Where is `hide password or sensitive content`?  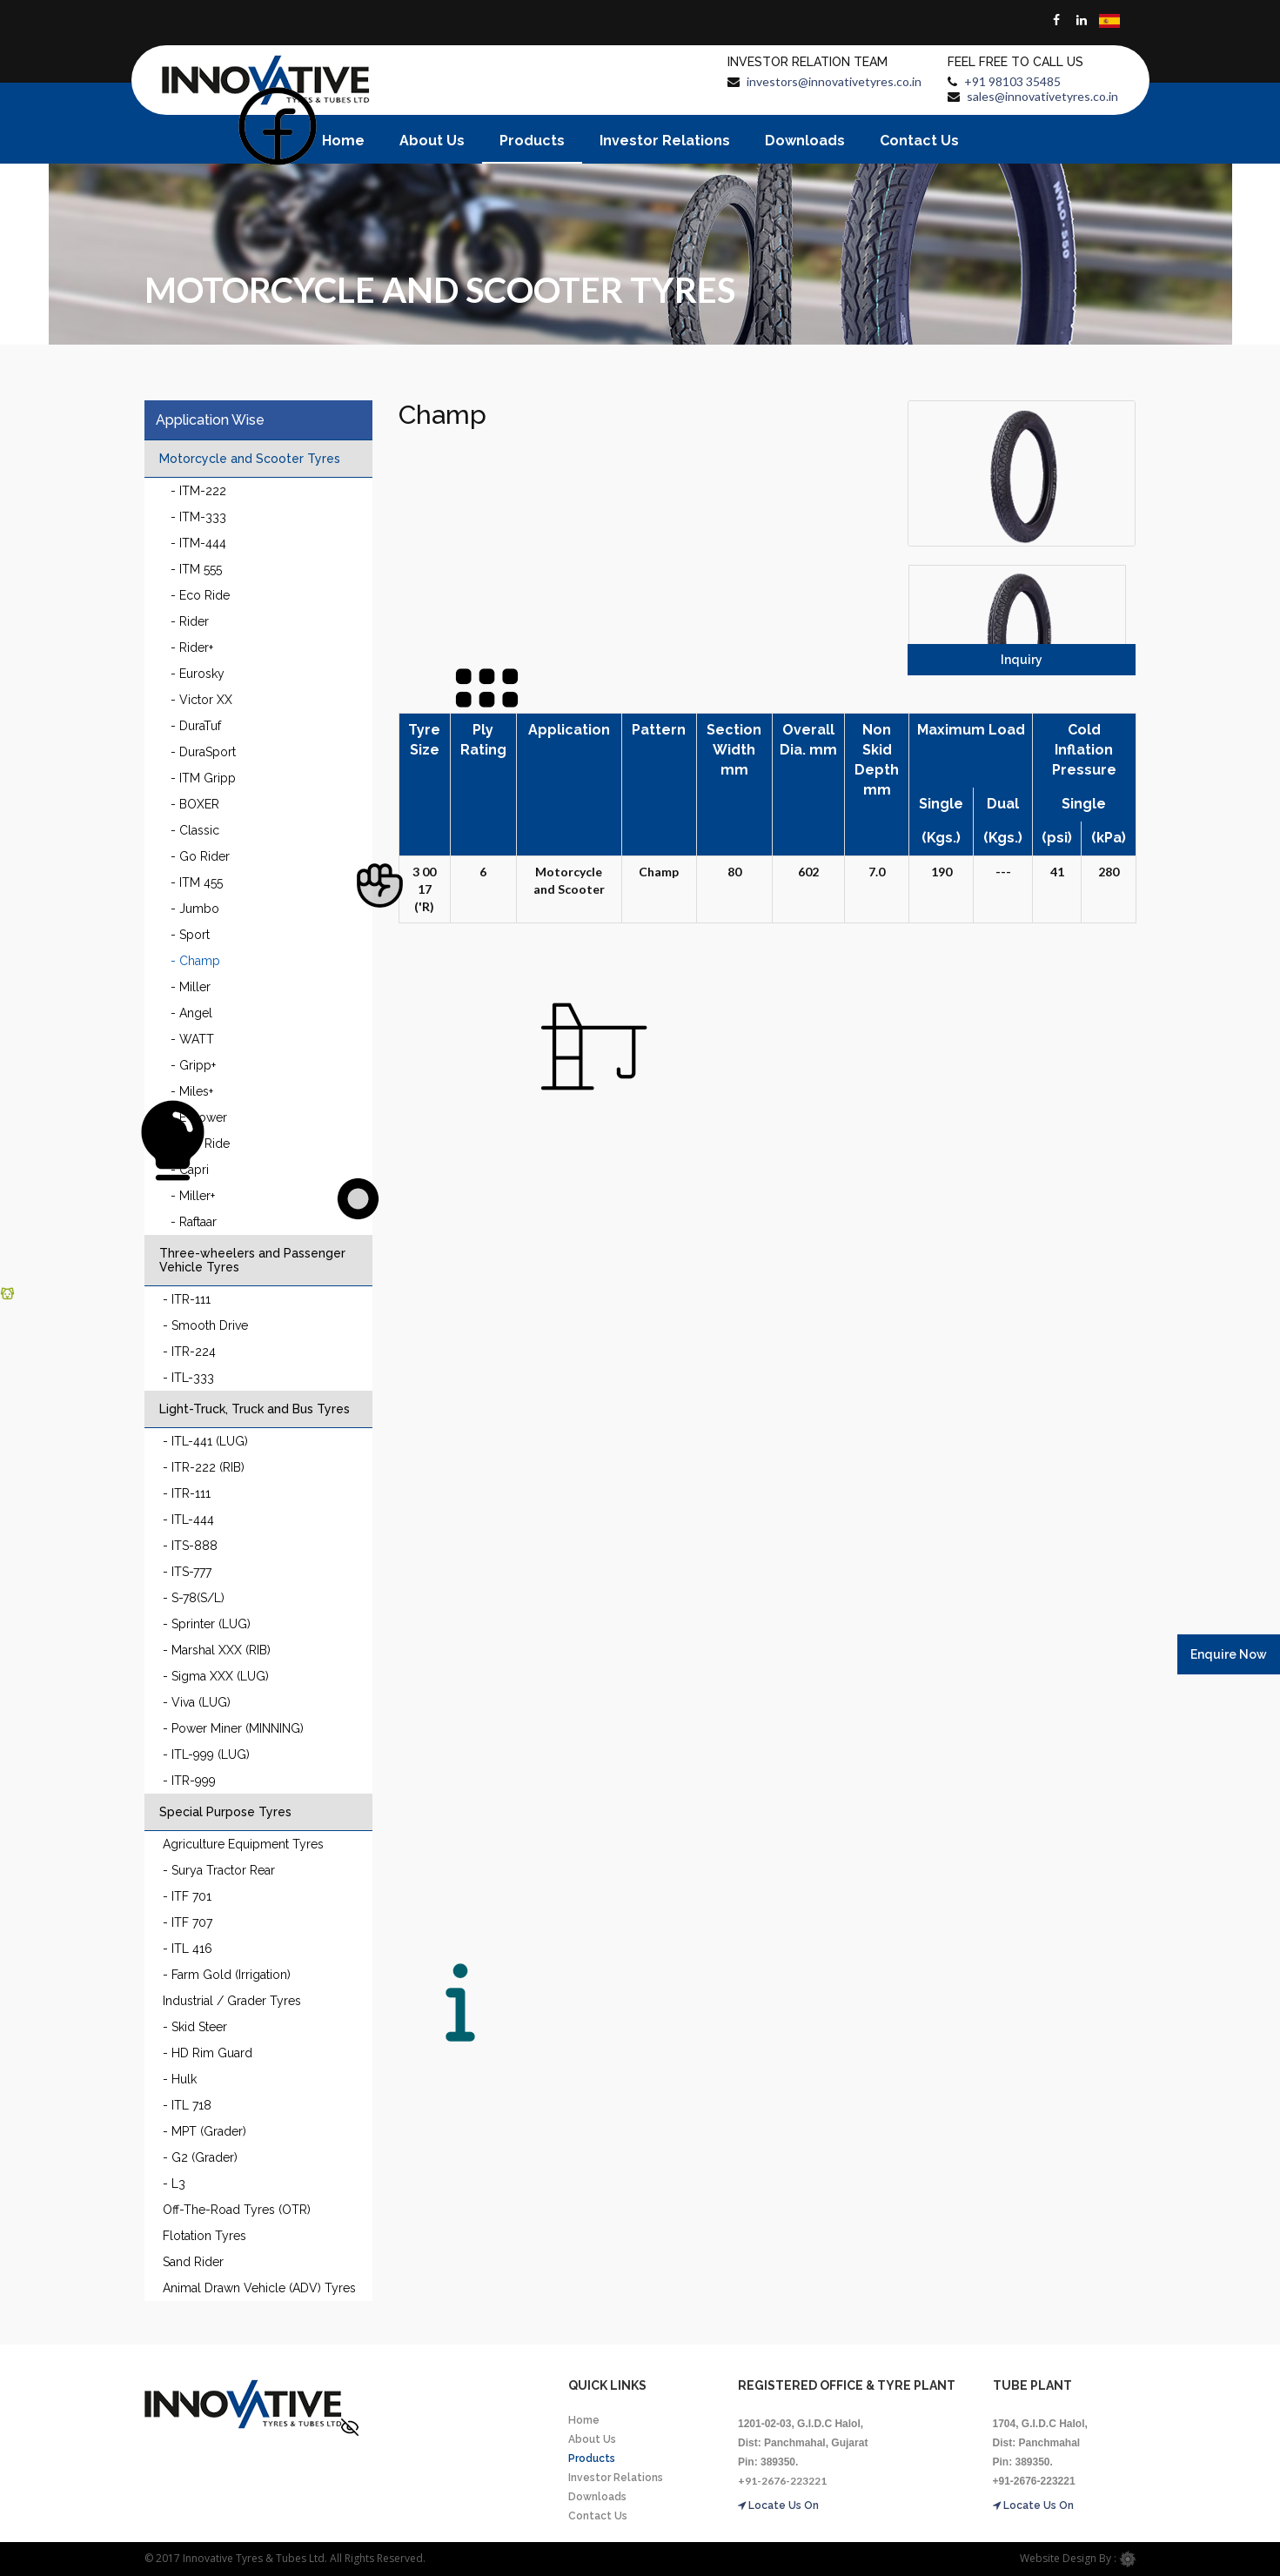
hide password or sensitive content is located at coordinates (350, 2427).